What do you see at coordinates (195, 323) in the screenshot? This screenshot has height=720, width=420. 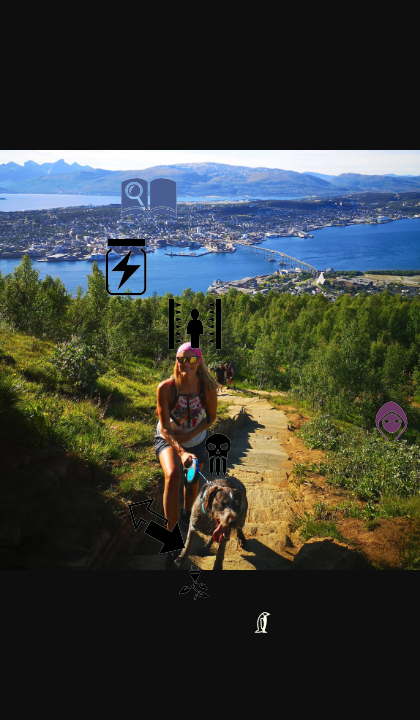 I see `indicates a trap or hazard zone in a game` at bounding box center [195, 323].